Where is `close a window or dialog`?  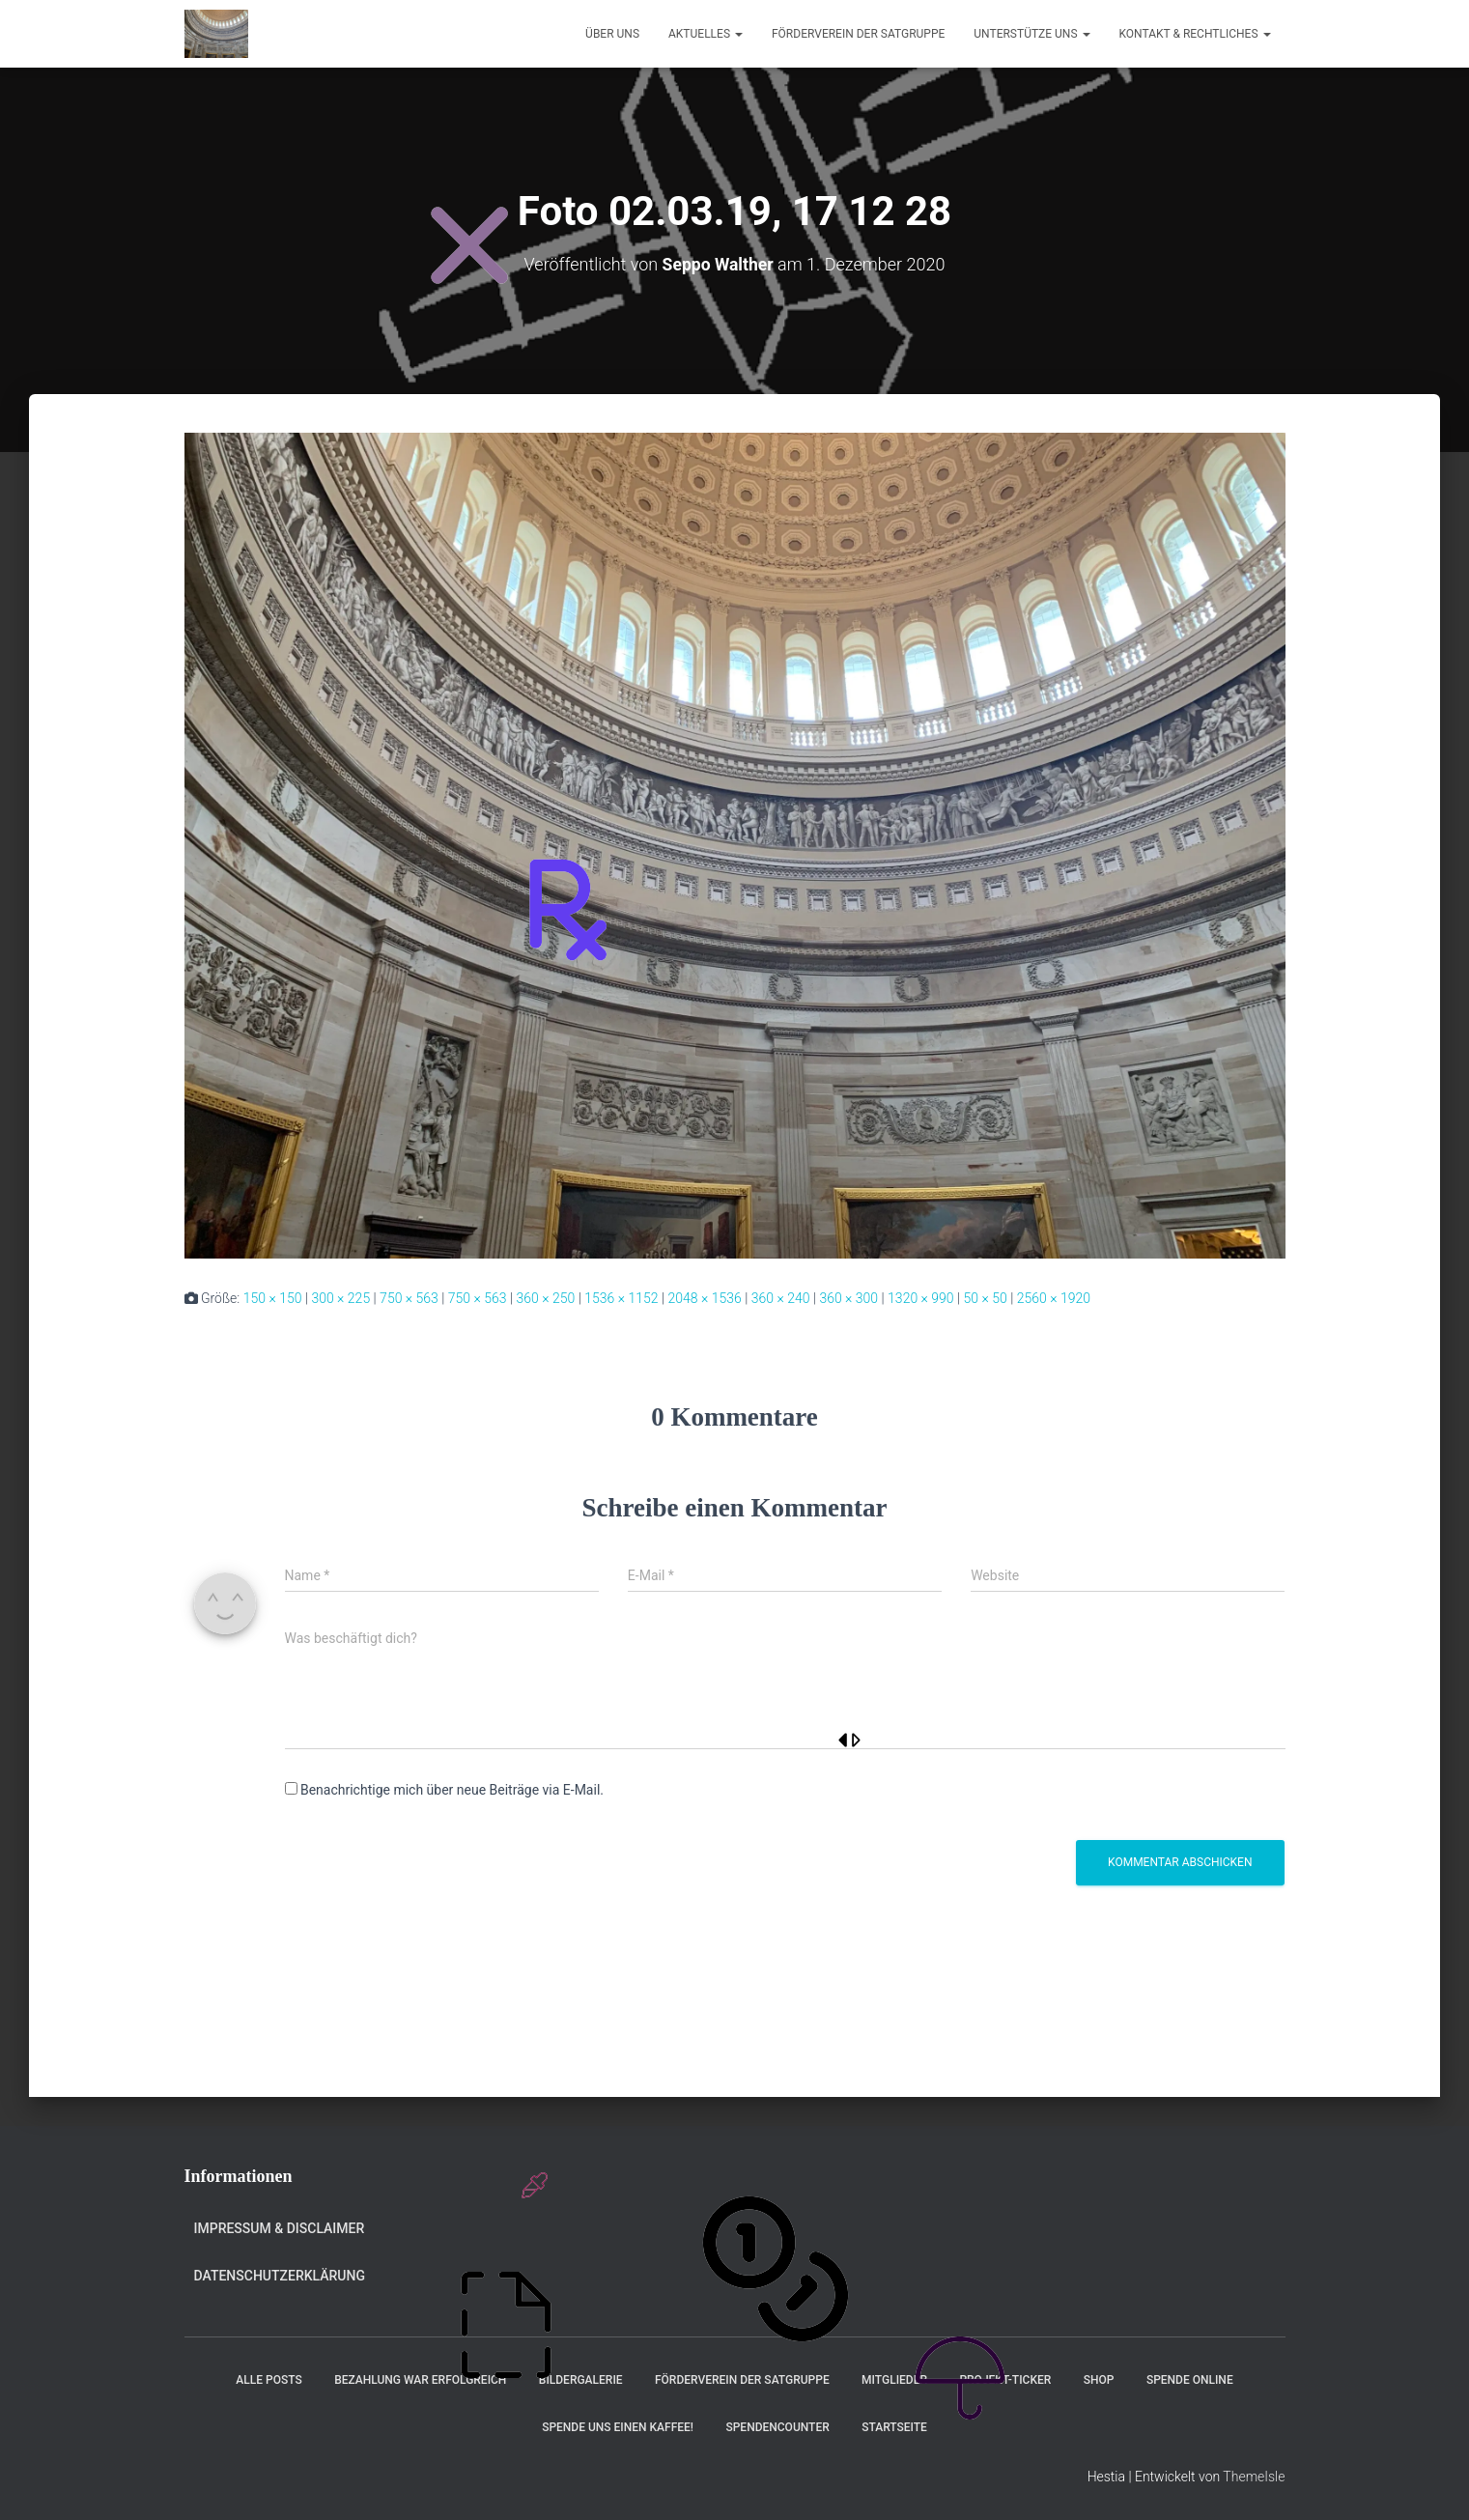 close a window or dialog is located at coordinates (469, 245).